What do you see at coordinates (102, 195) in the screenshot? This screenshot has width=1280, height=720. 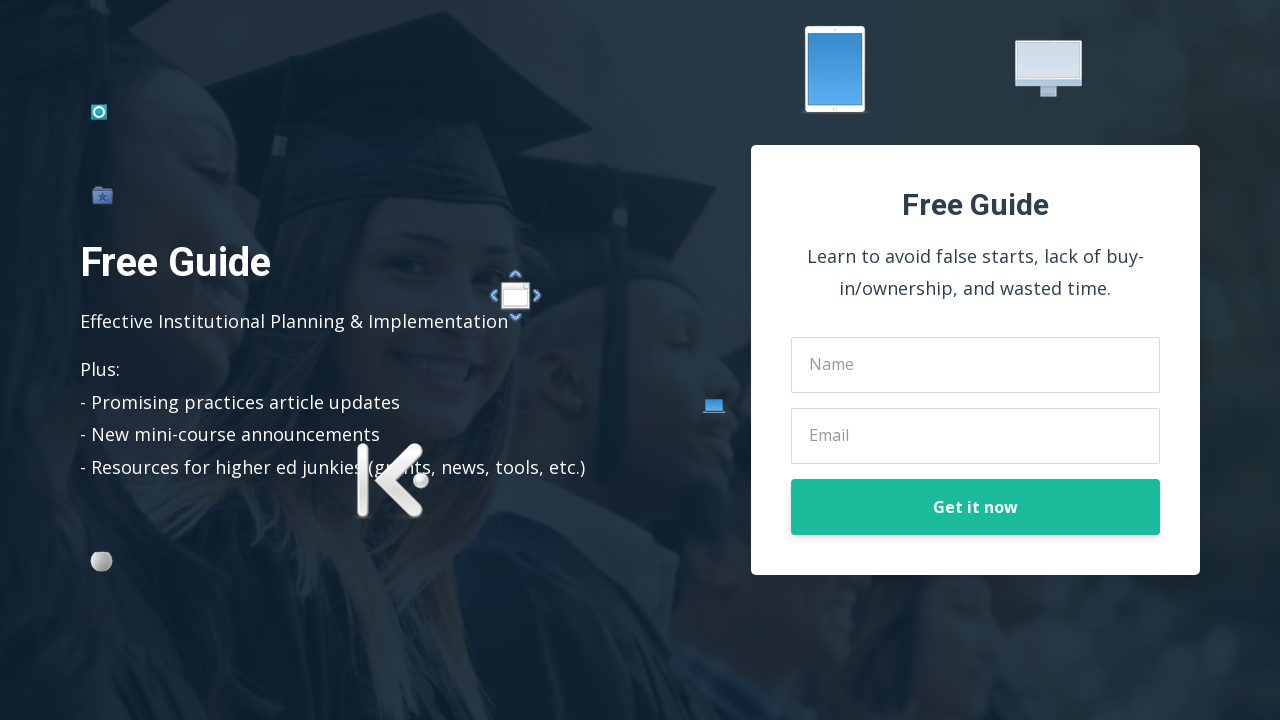 I see `access your favorites folder in the media library` at bounding box center [102, 195].